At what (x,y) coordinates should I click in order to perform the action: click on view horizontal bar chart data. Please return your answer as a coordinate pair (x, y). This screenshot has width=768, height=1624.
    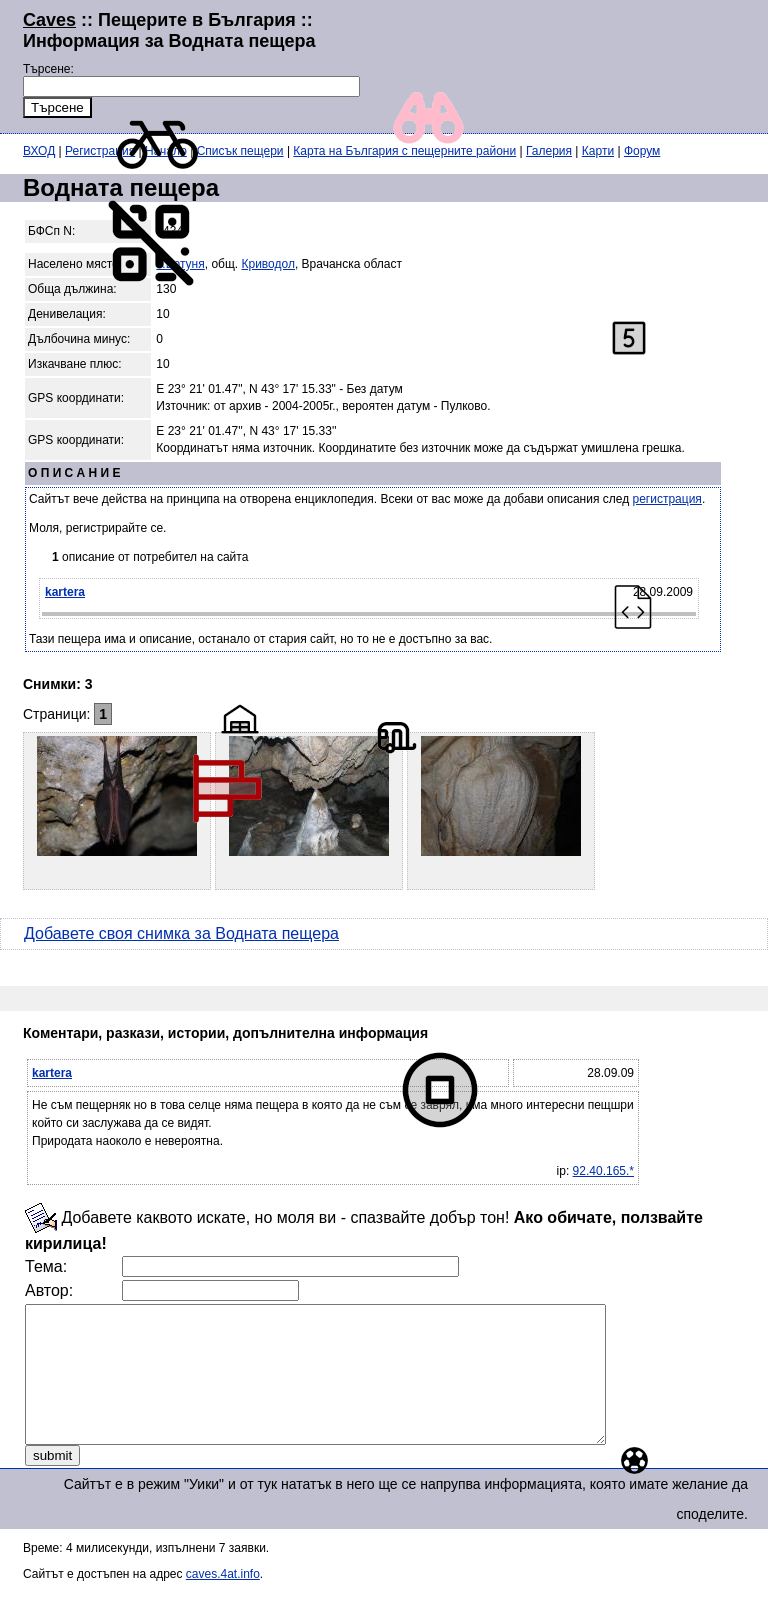
    Looking at the image, I should click on (224, 788).